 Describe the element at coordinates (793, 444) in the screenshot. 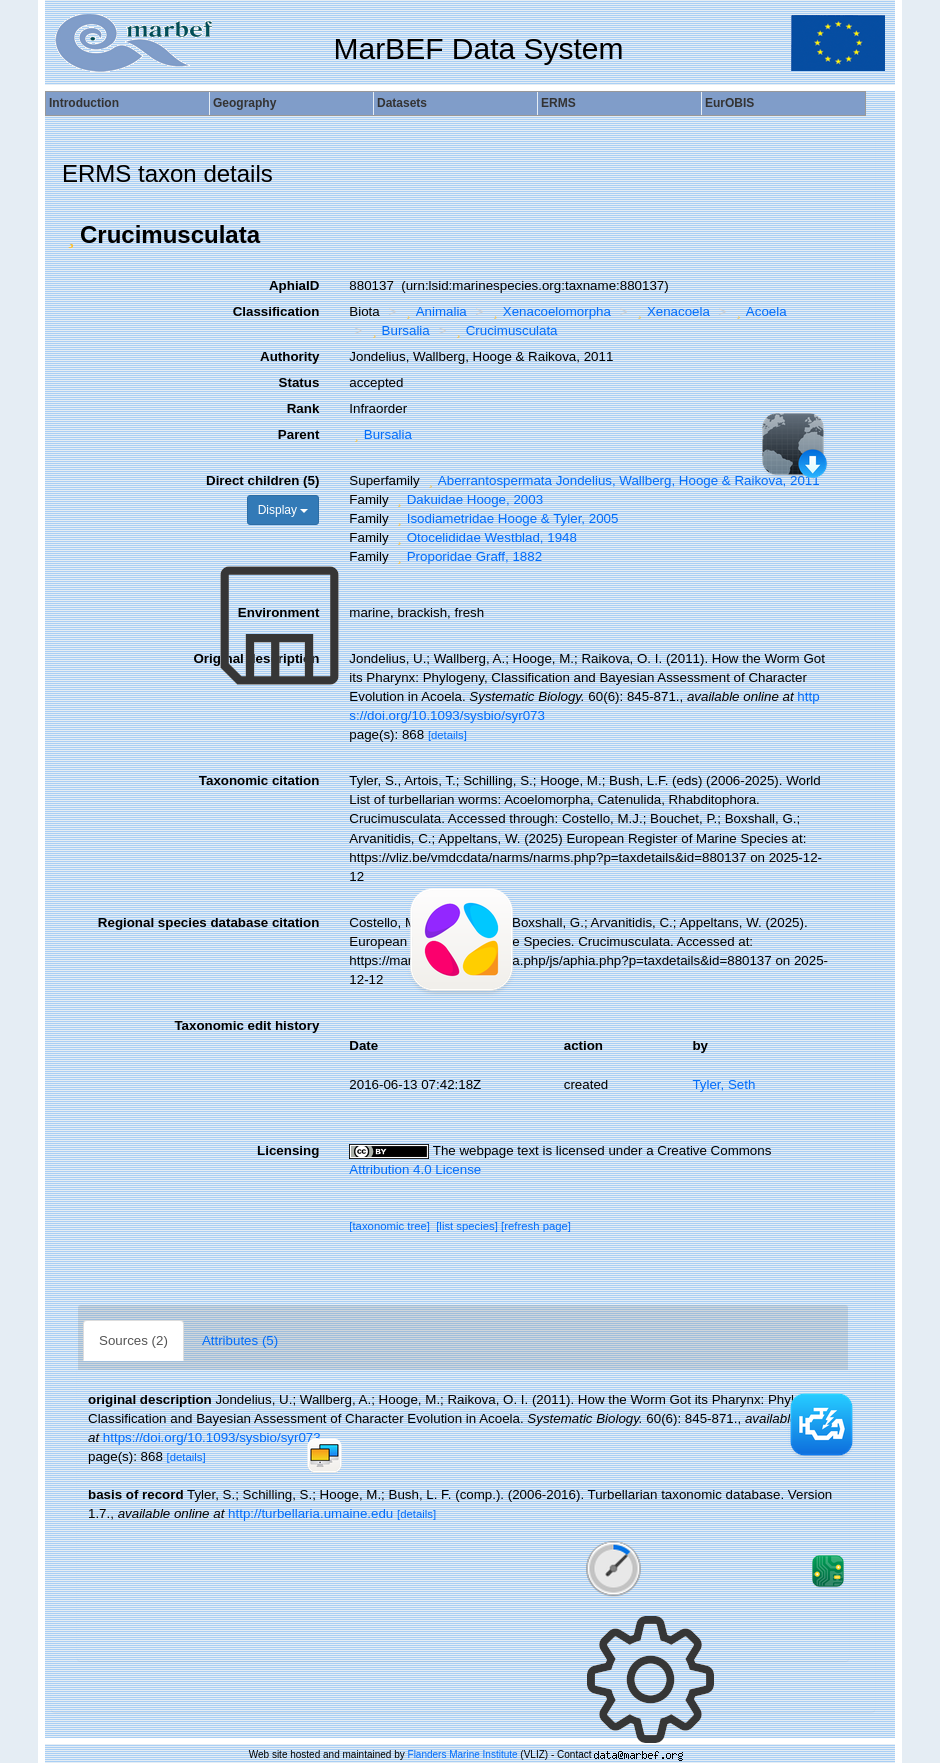

I see `open xdman download manager` at that location.